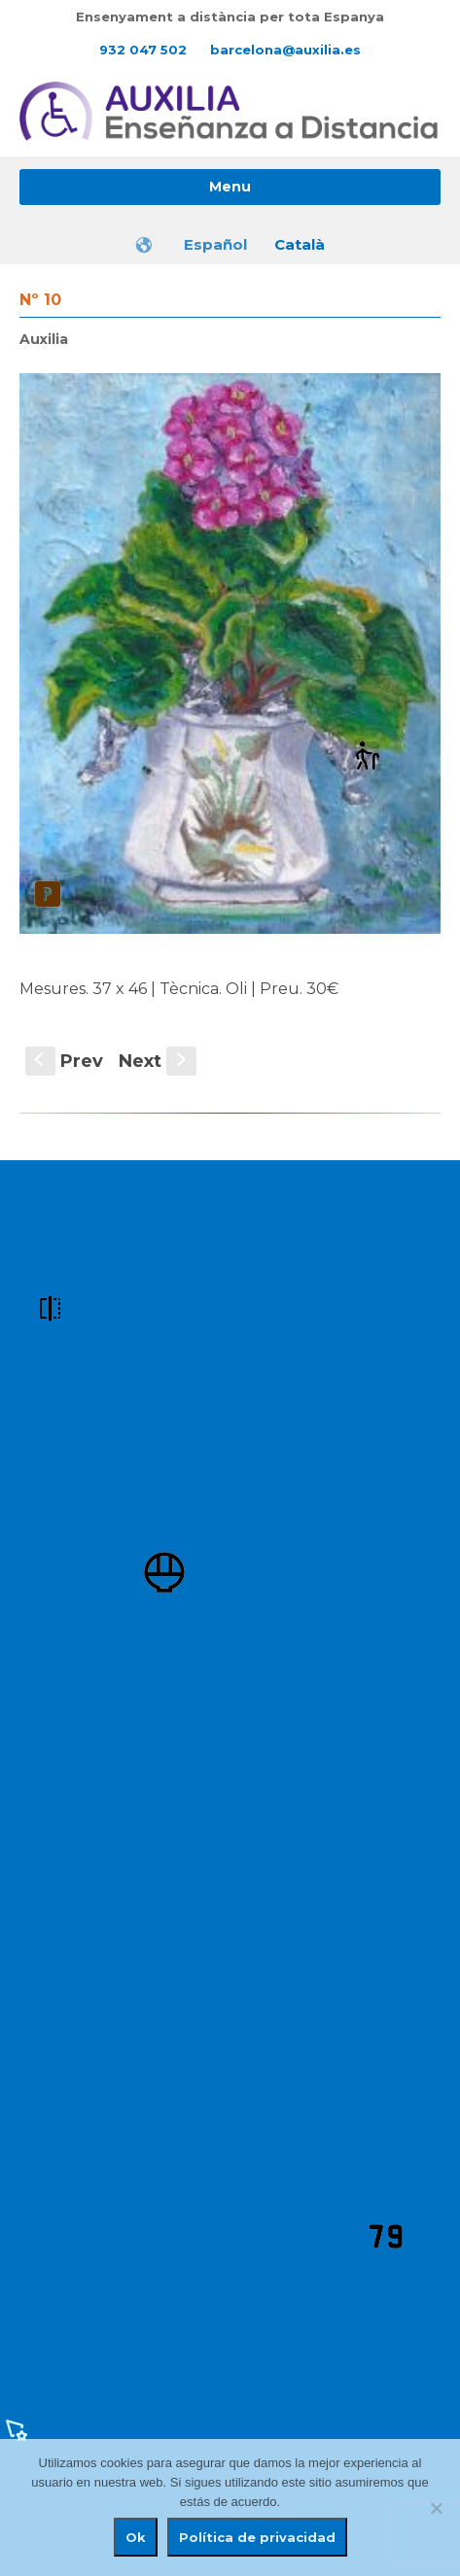 The height and width of the screenshot is (2576, 460). What do you see at coordinates (16, 2429) in the screenshot?
I see `add cursor action to favorites` at bounding box center [16, 2429].